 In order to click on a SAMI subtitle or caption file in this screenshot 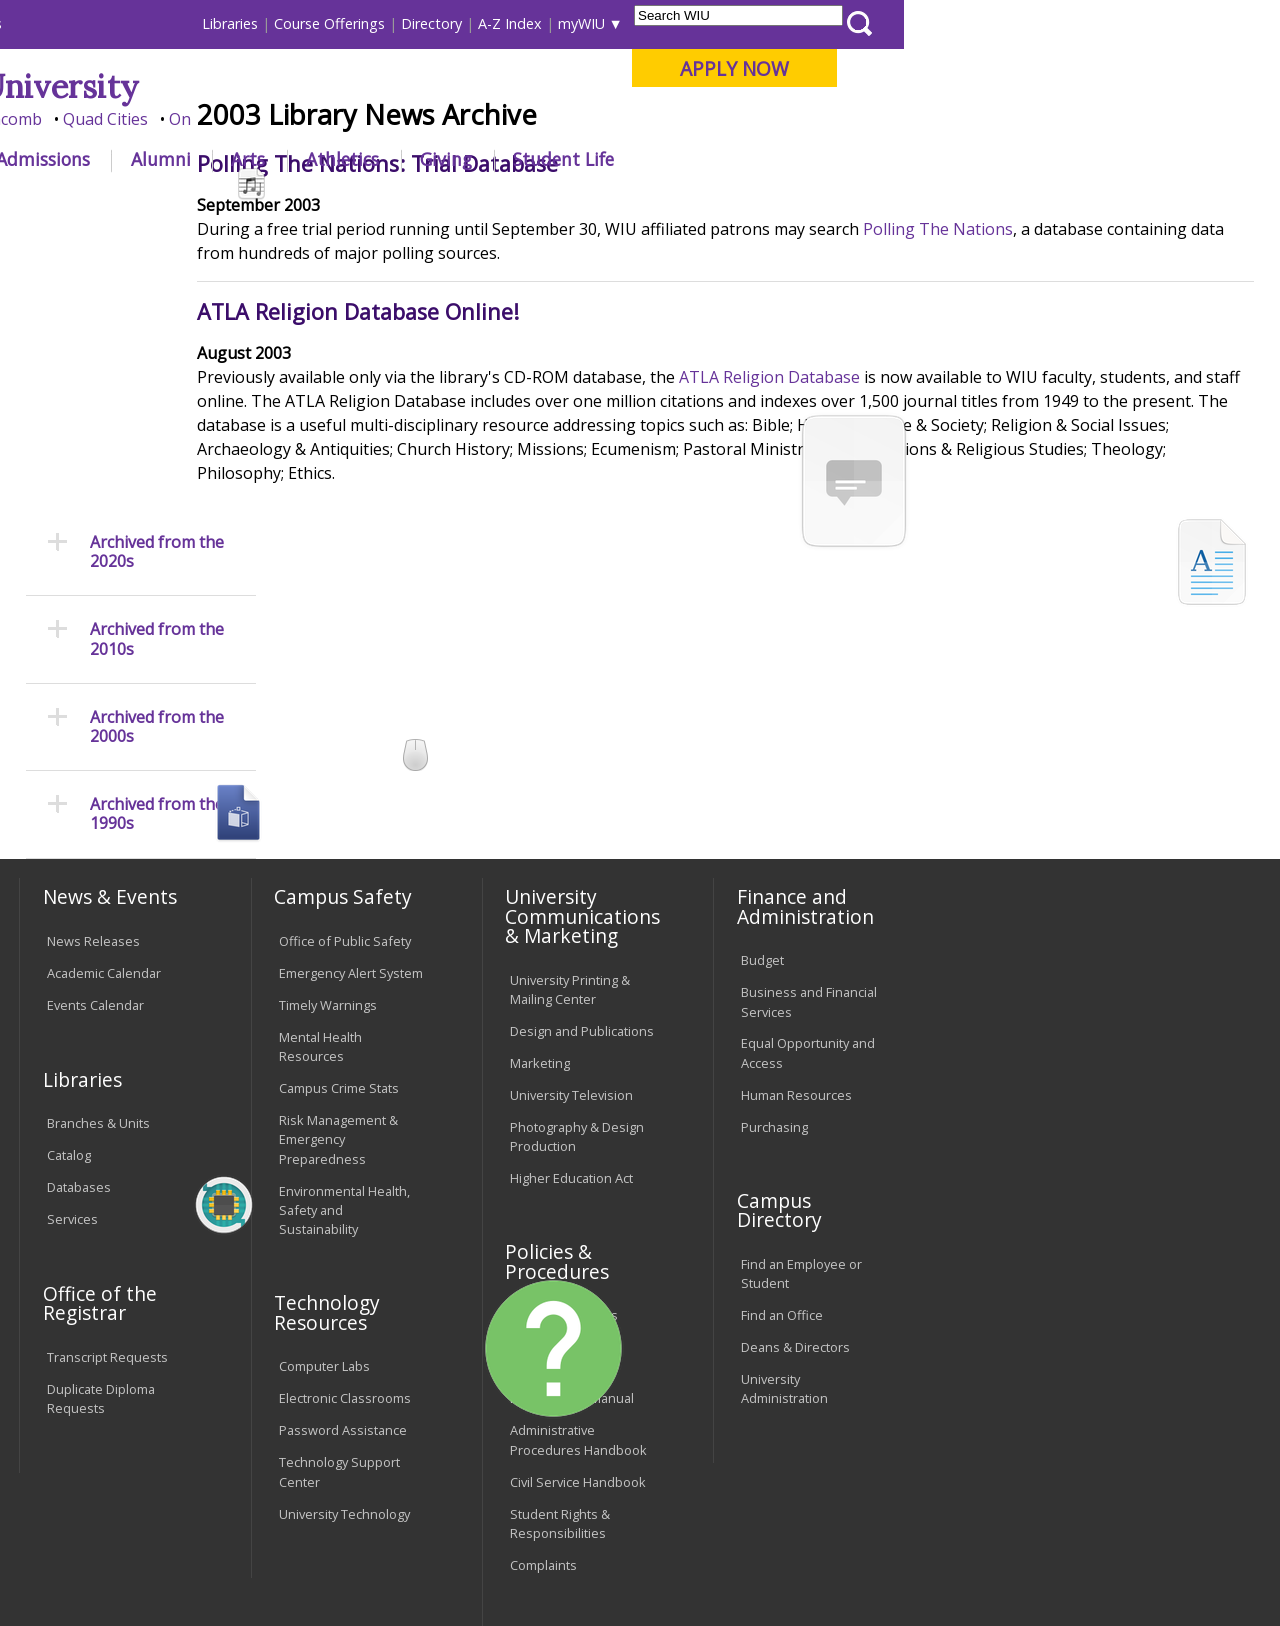, I will do `click(854, 481)`.